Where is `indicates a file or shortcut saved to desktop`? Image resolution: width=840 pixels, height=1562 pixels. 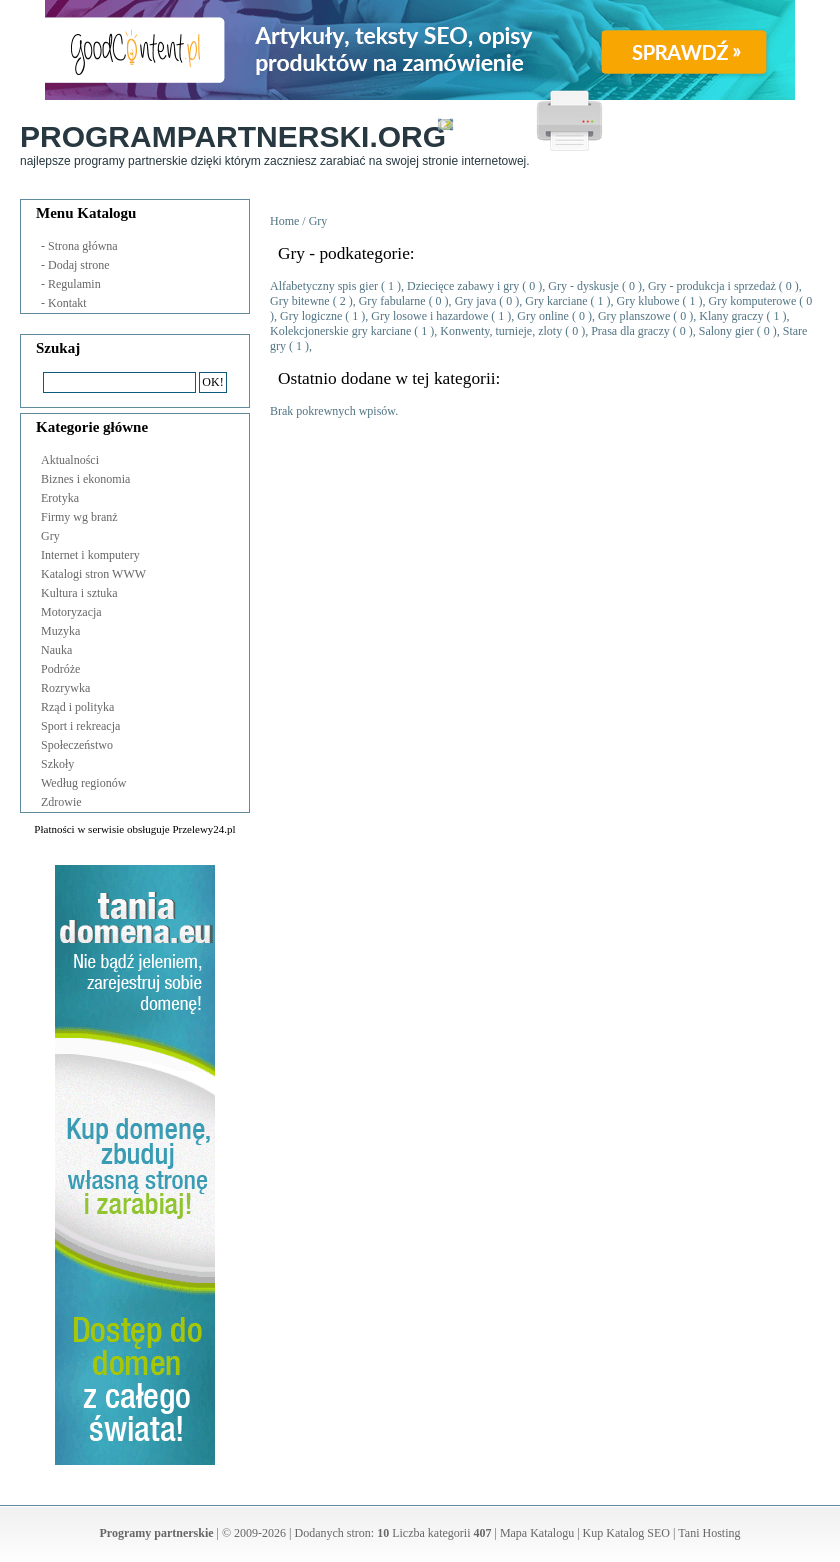 indicates a file or shortcut saved to desktop is located at coordinates (445, 124).